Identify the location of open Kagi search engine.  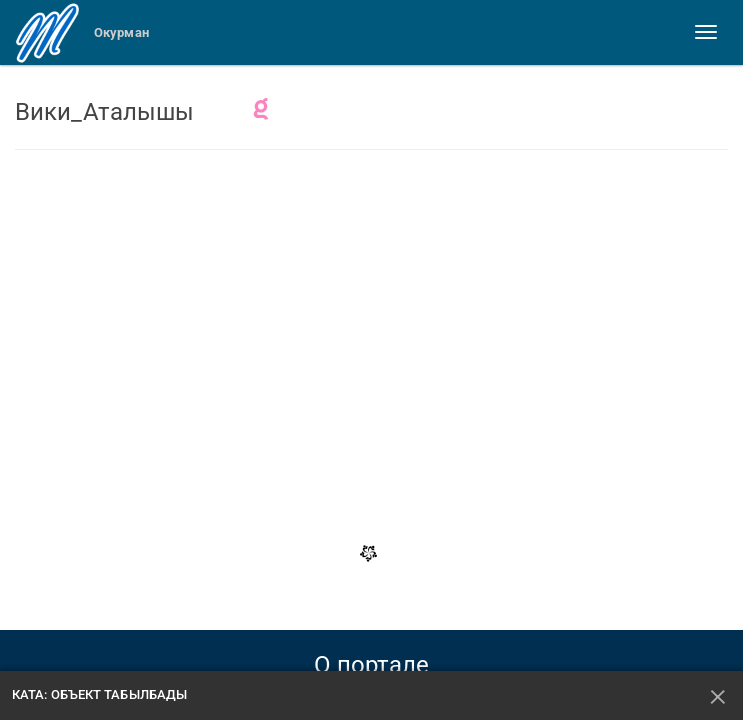
(261, 109).